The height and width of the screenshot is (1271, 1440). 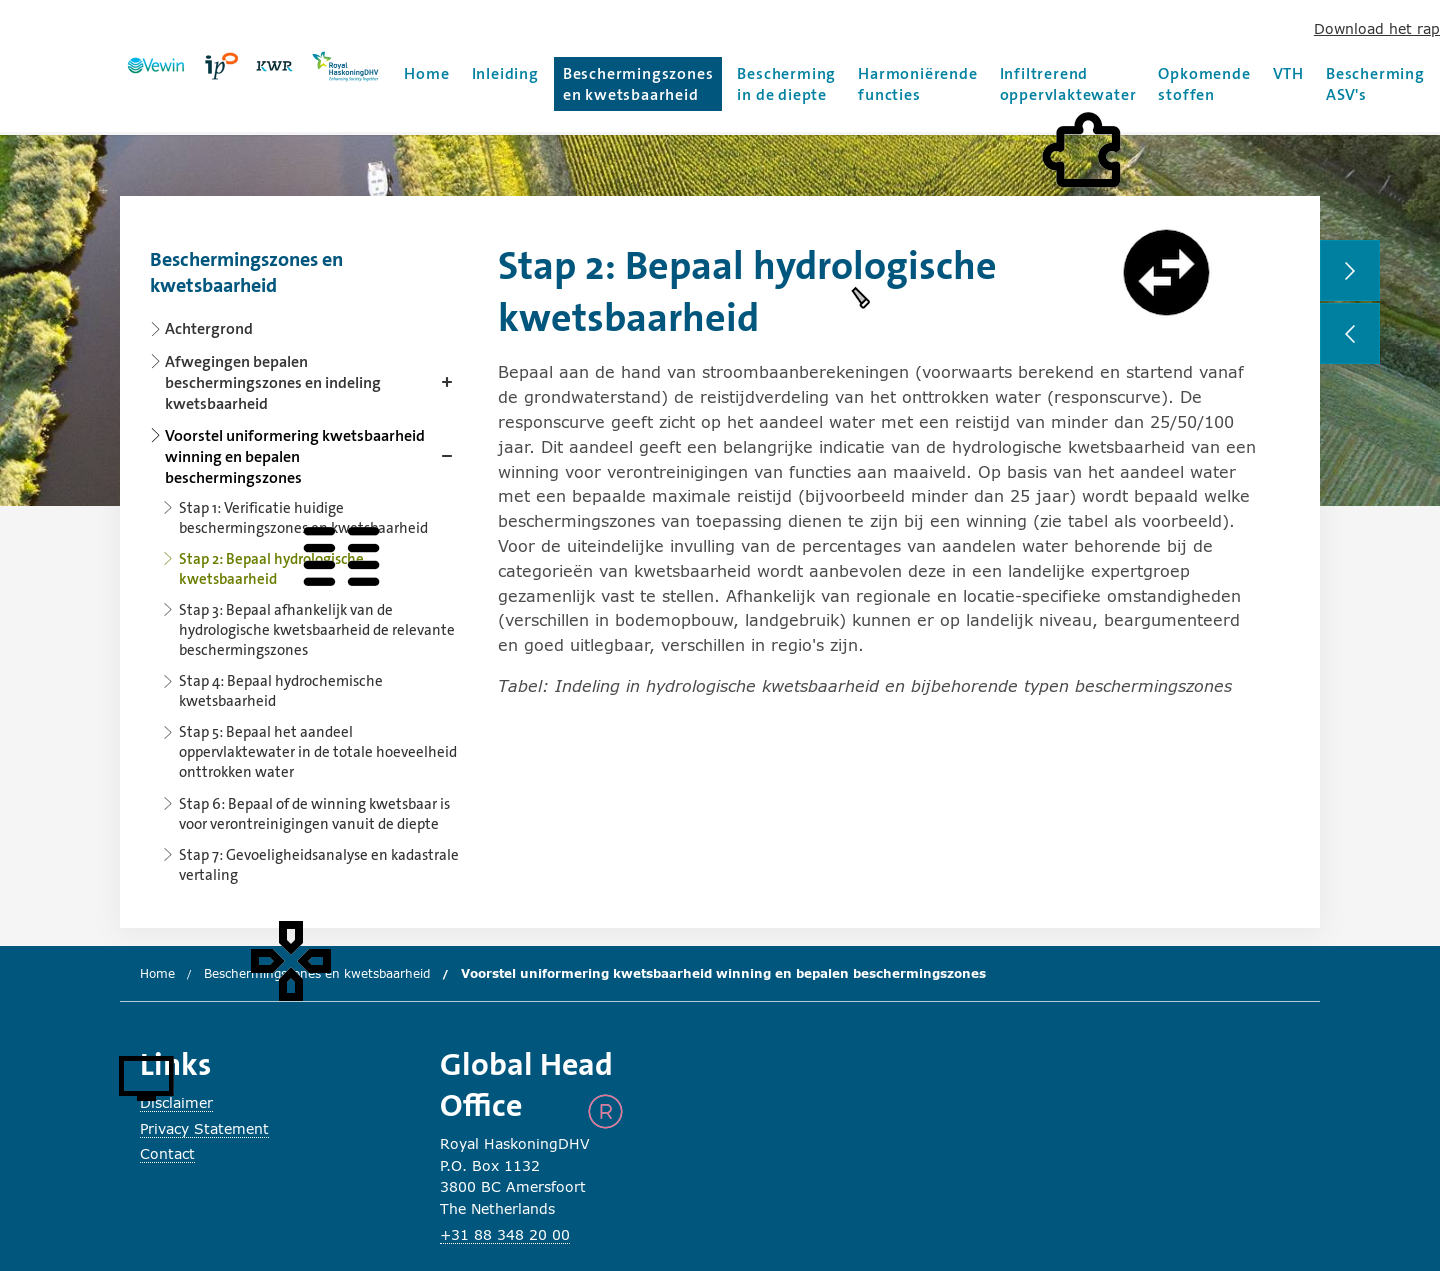 I want to click on access plugins or extensions, so click(x=1085, y=152).